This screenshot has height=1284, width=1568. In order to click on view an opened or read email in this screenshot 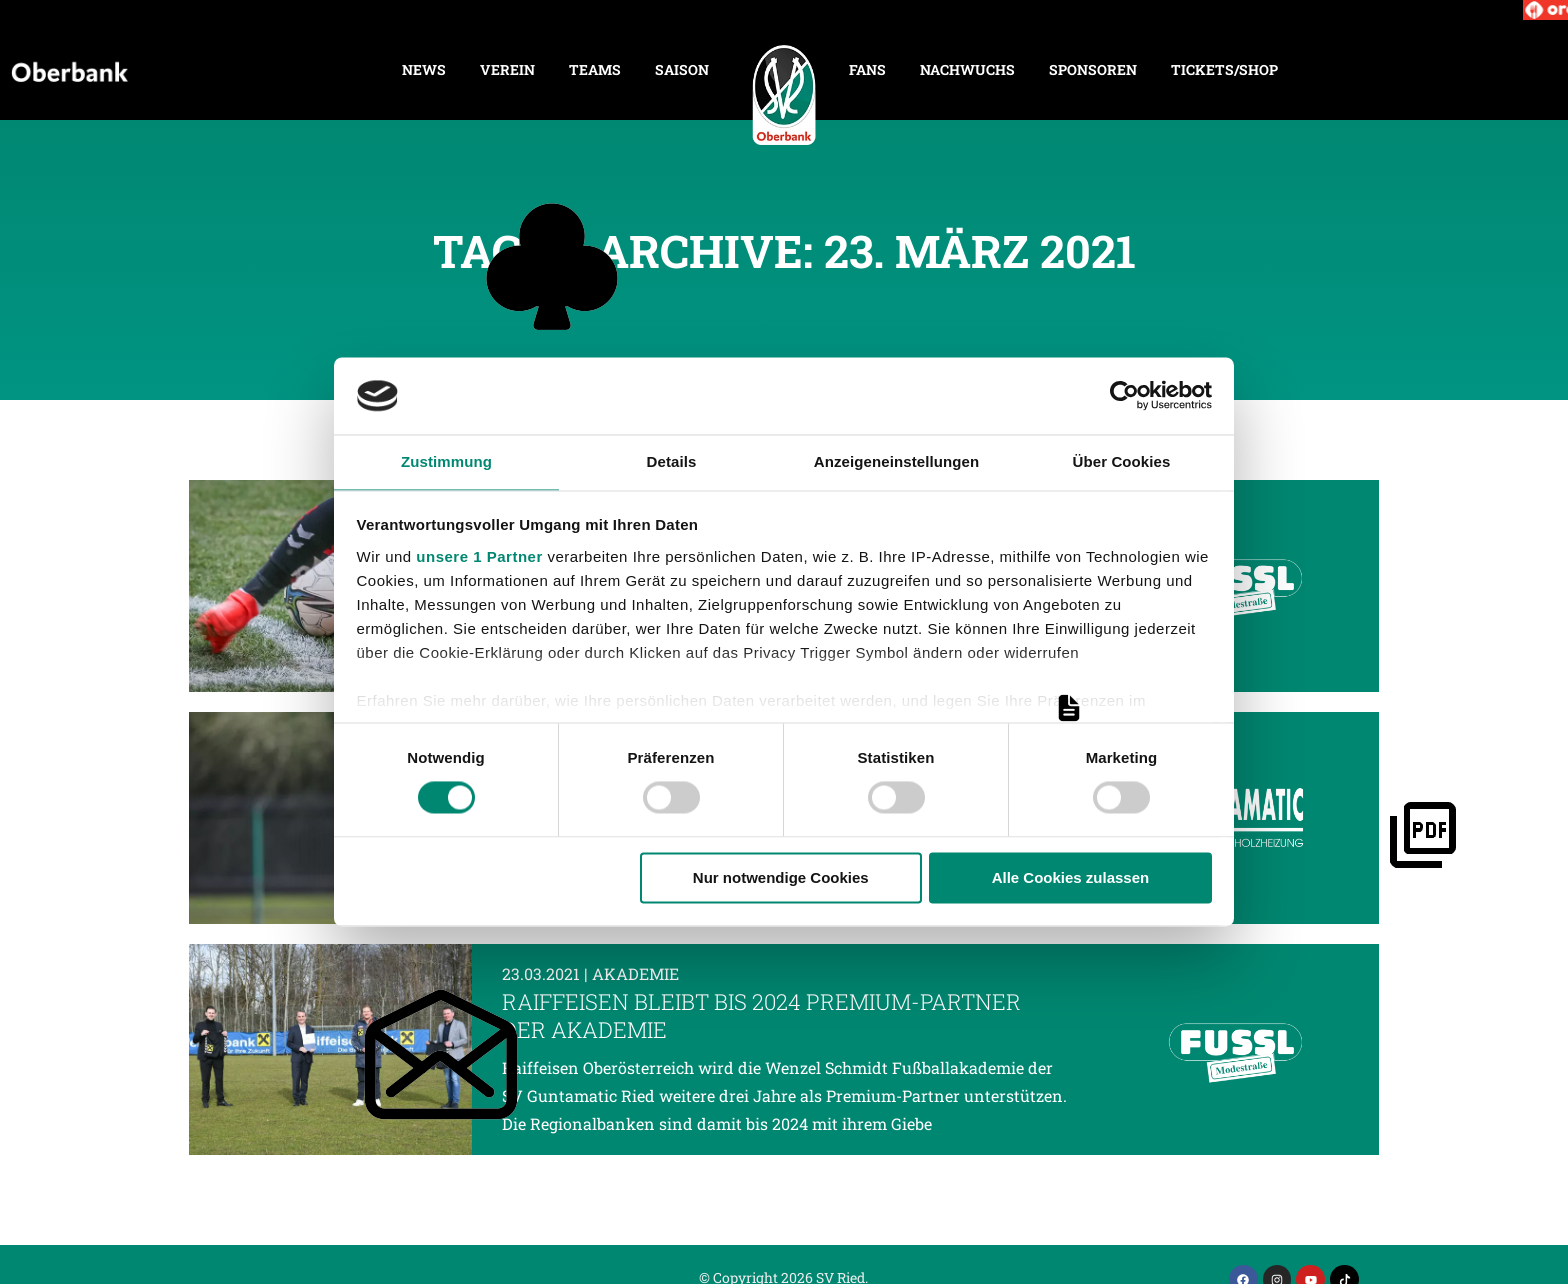, I will do `click(441, 1054)`.